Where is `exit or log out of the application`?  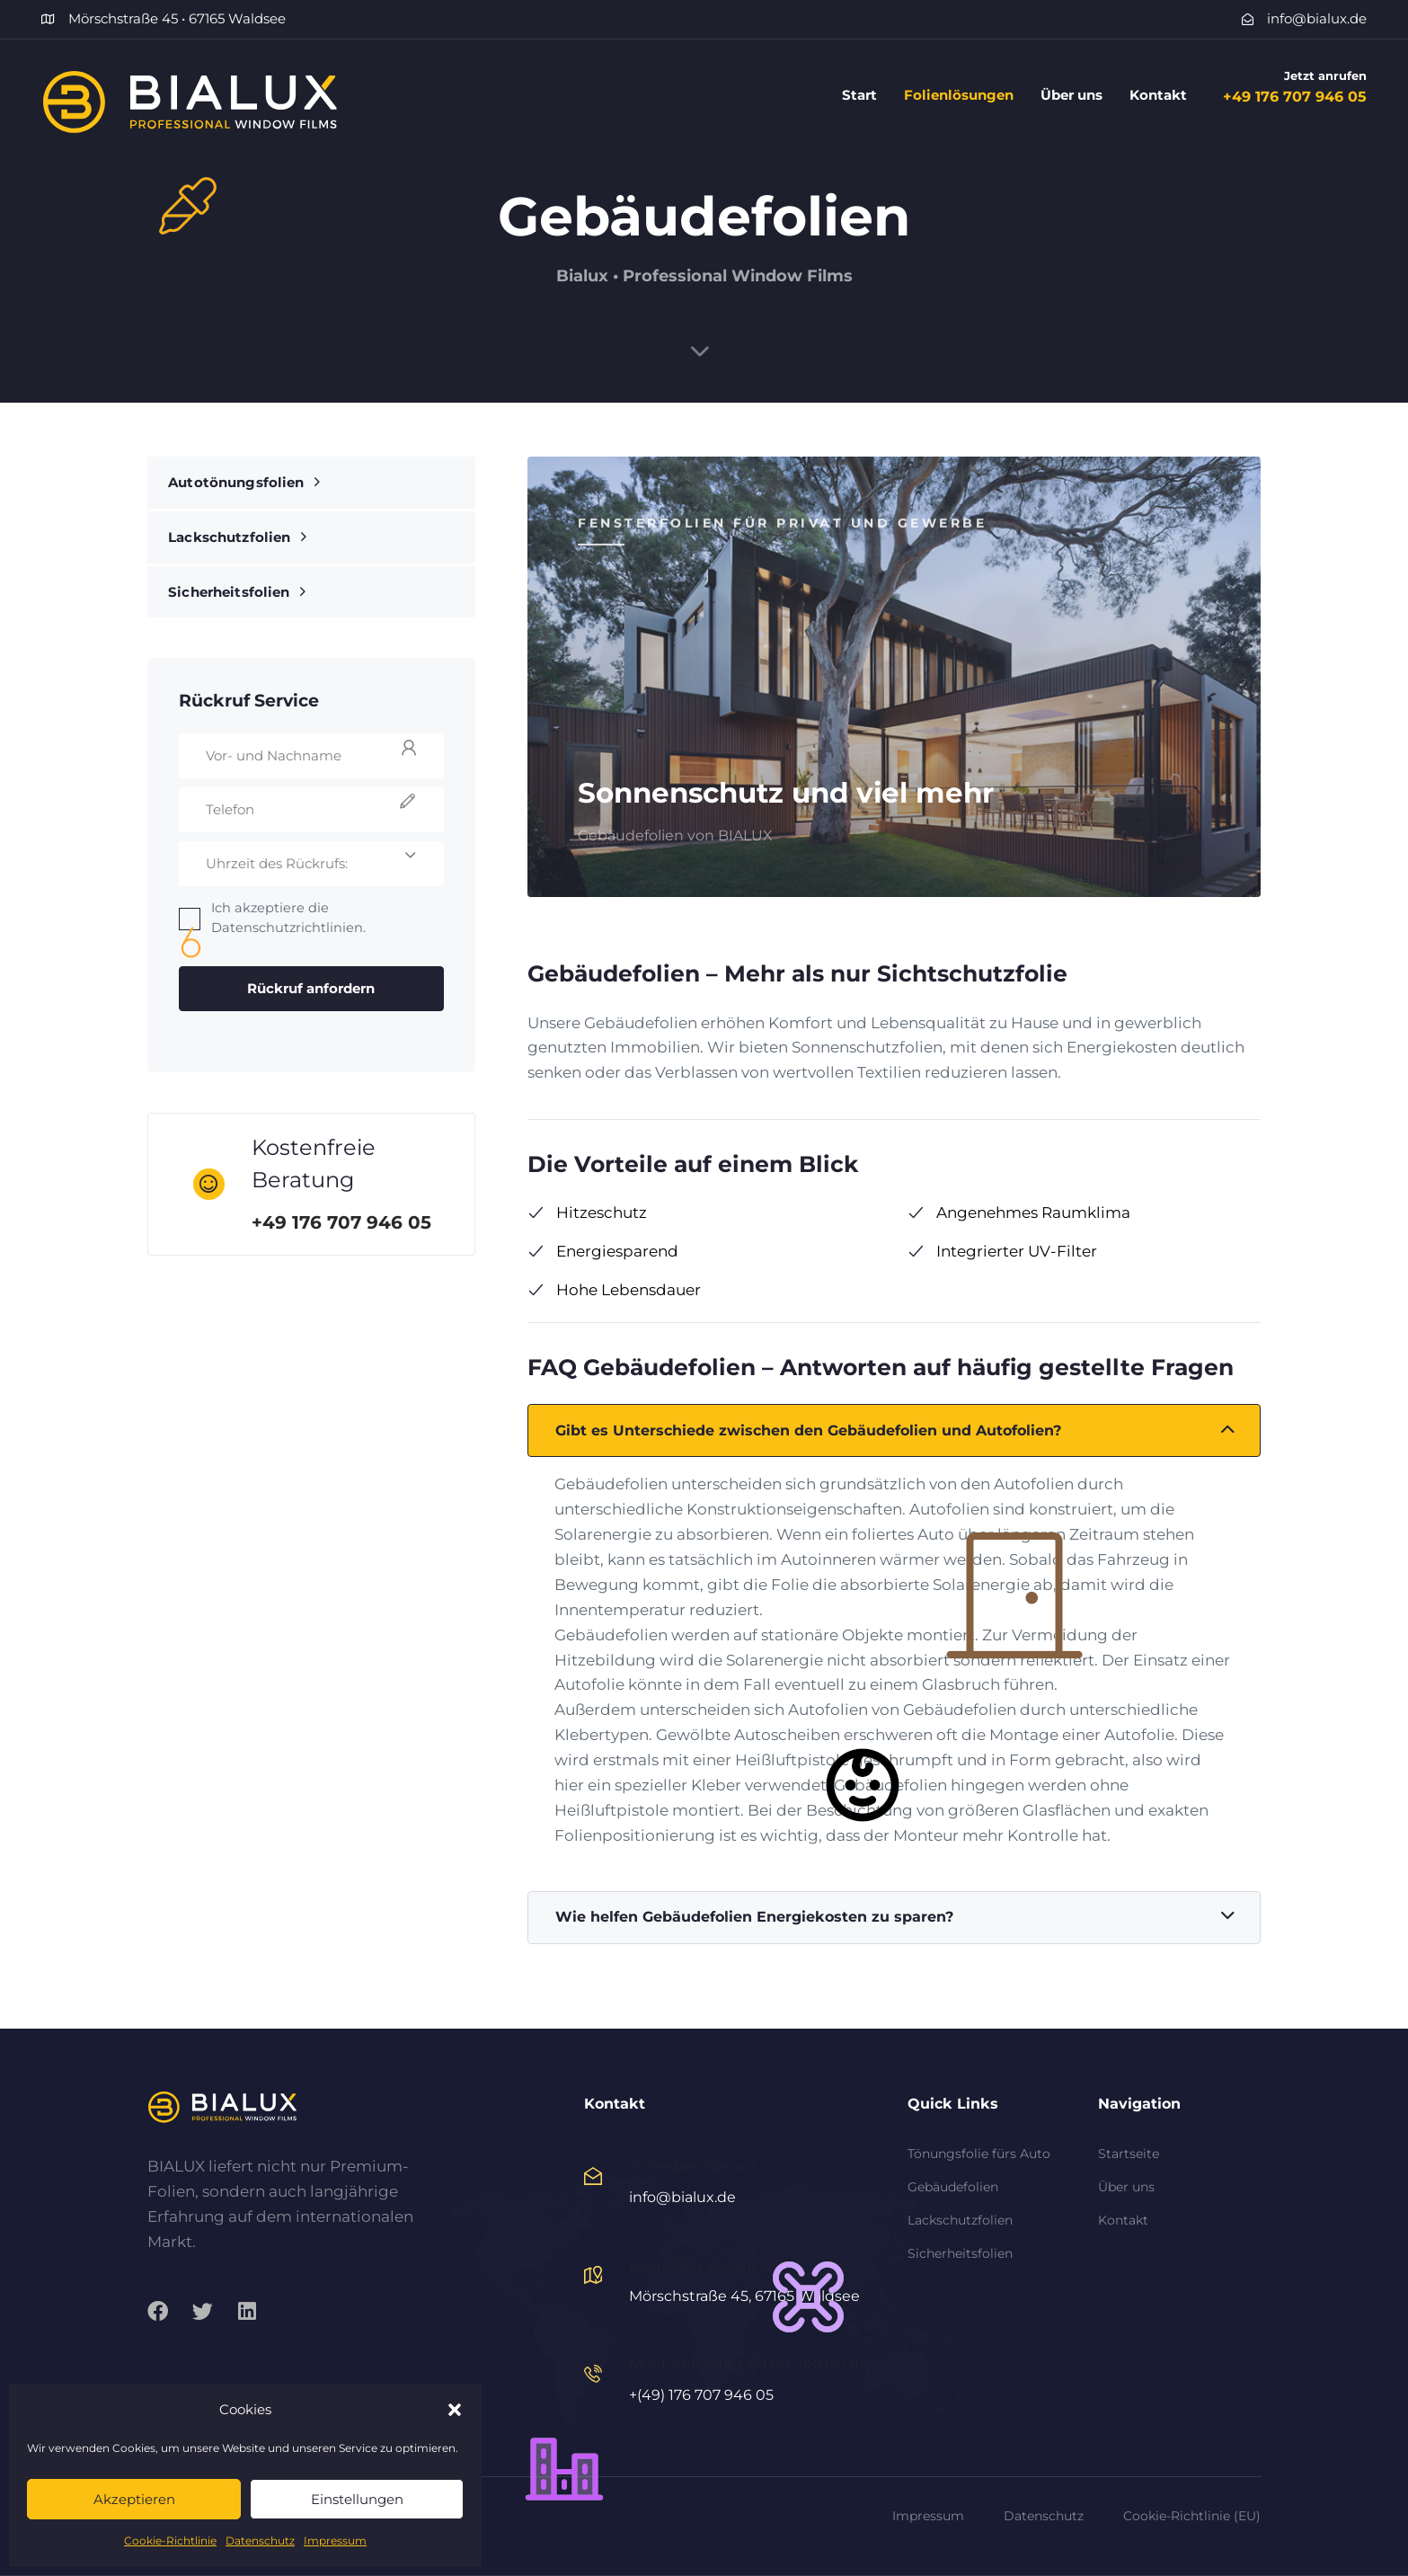 exit or log out of the application is located at coordinates (1014, 1595).